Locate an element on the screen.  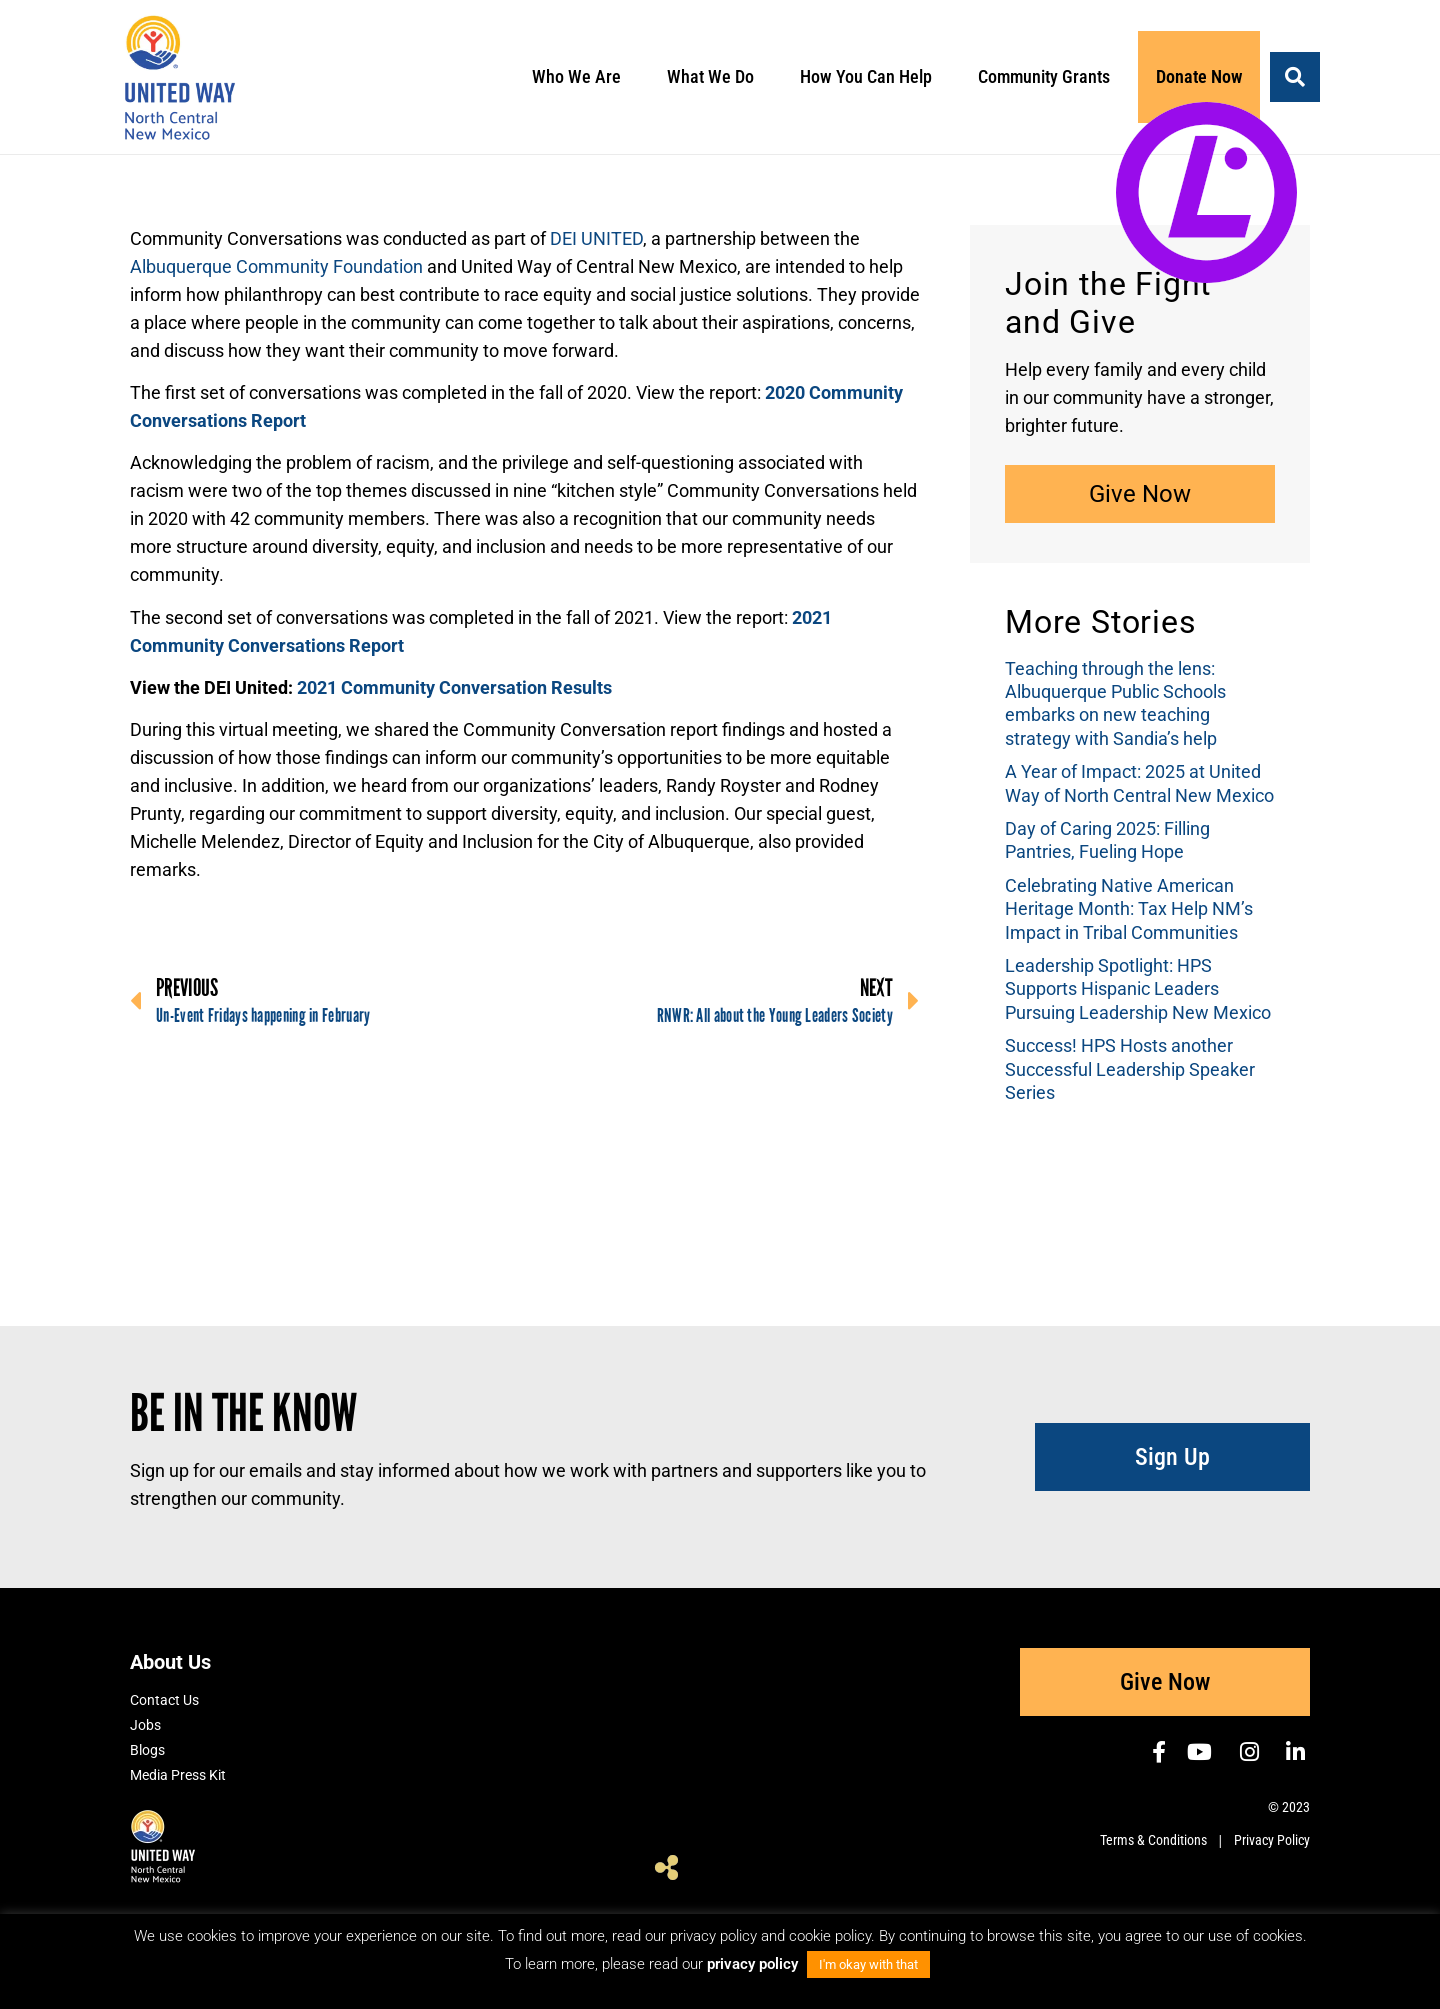
linux professional institute logo is located at coordinates (1206, 192).